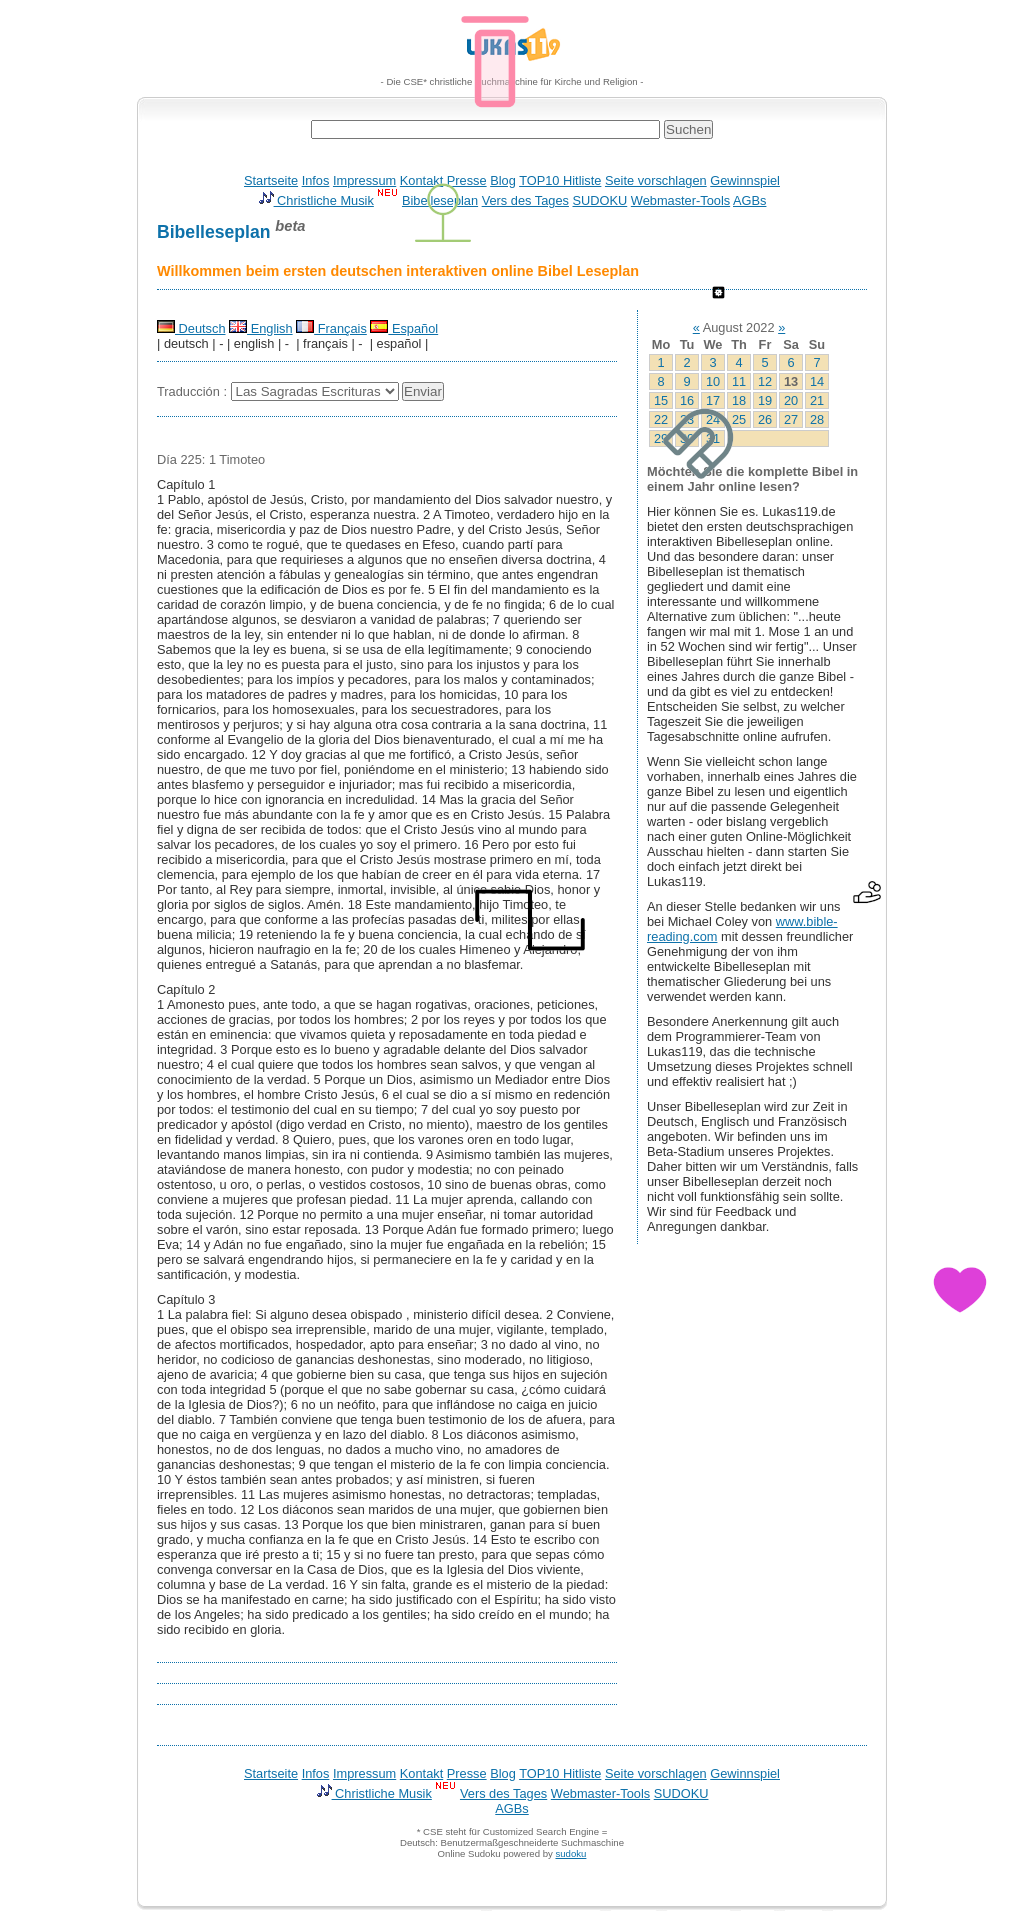 The width and height of the screenshot is (1024, 1931). What do you see at coordinates (868, 893) in the screenshot?
I see `make a payment or donation` at bounding box center [868, 893].